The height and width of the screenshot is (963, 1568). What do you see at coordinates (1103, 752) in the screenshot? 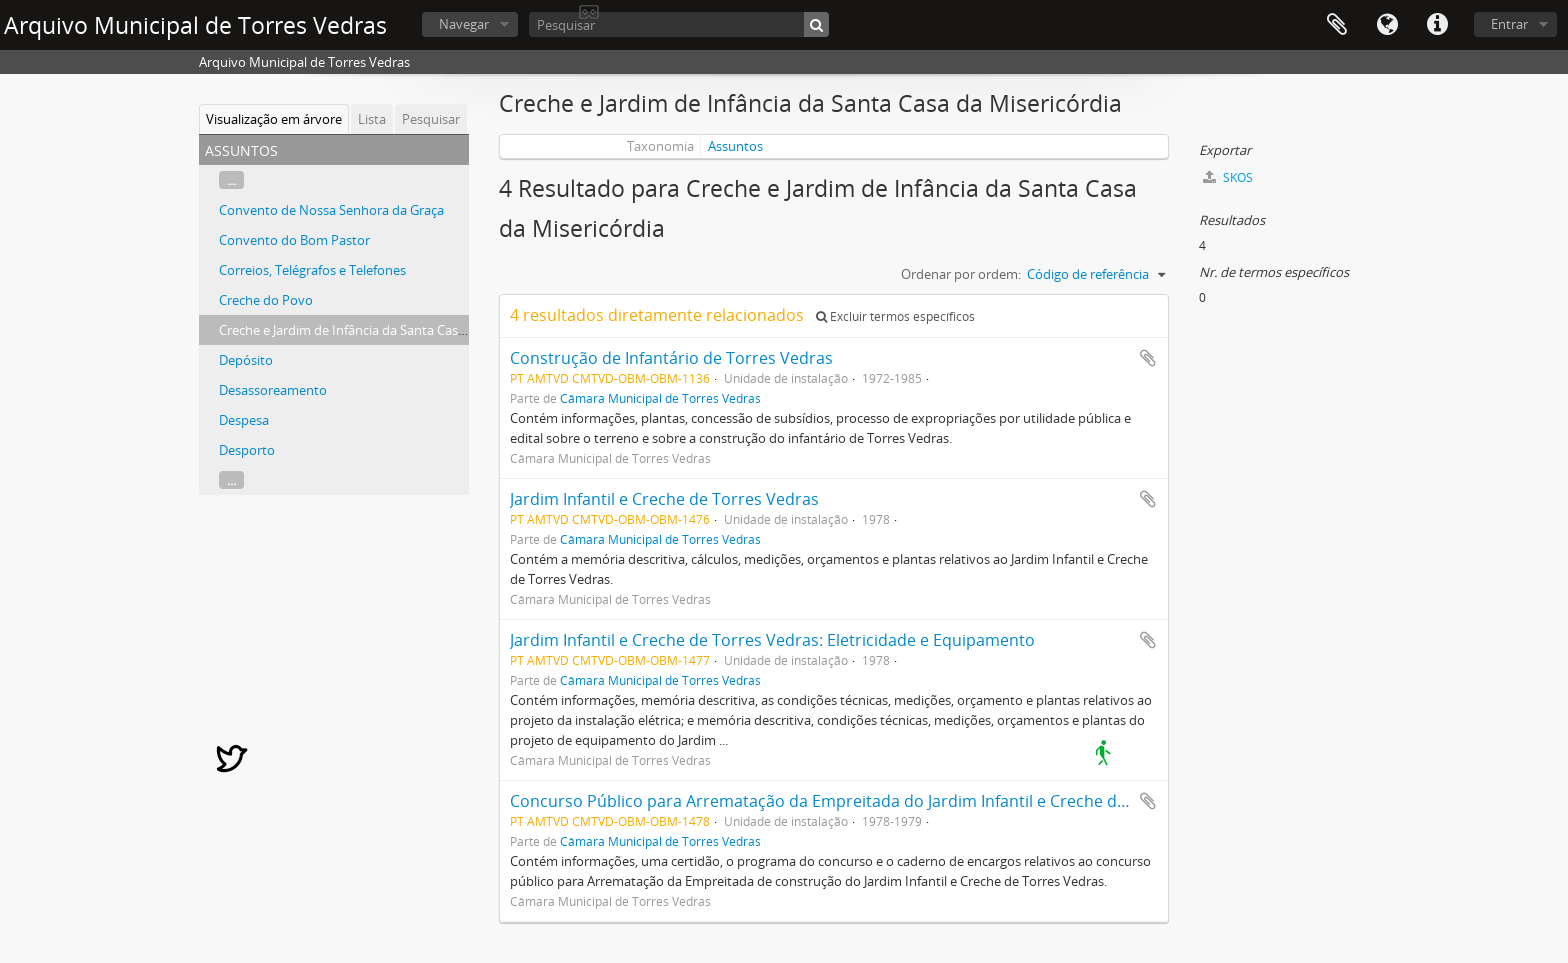
I see `get walking directions` at bounding box center [1103, 752].